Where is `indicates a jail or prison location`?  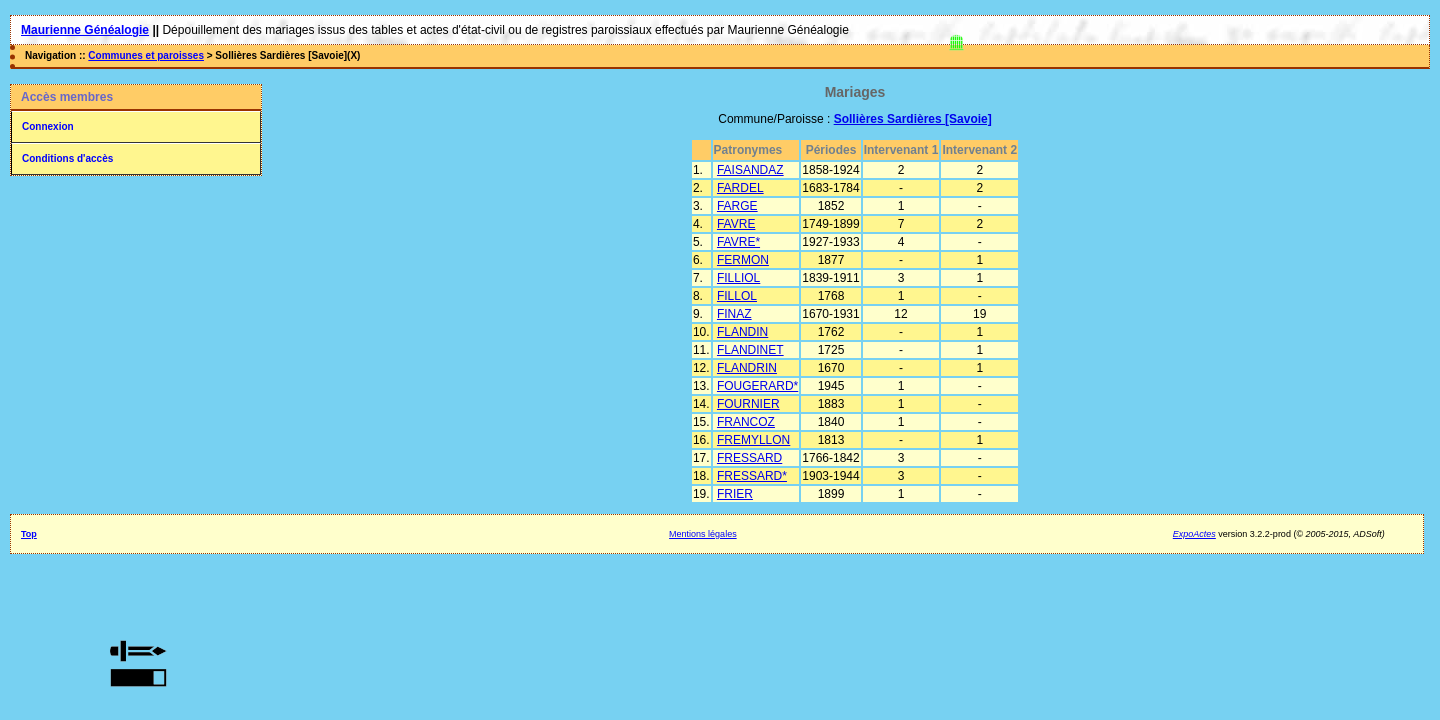 indicates a jail or prison location is located at coordinates (956, 42).